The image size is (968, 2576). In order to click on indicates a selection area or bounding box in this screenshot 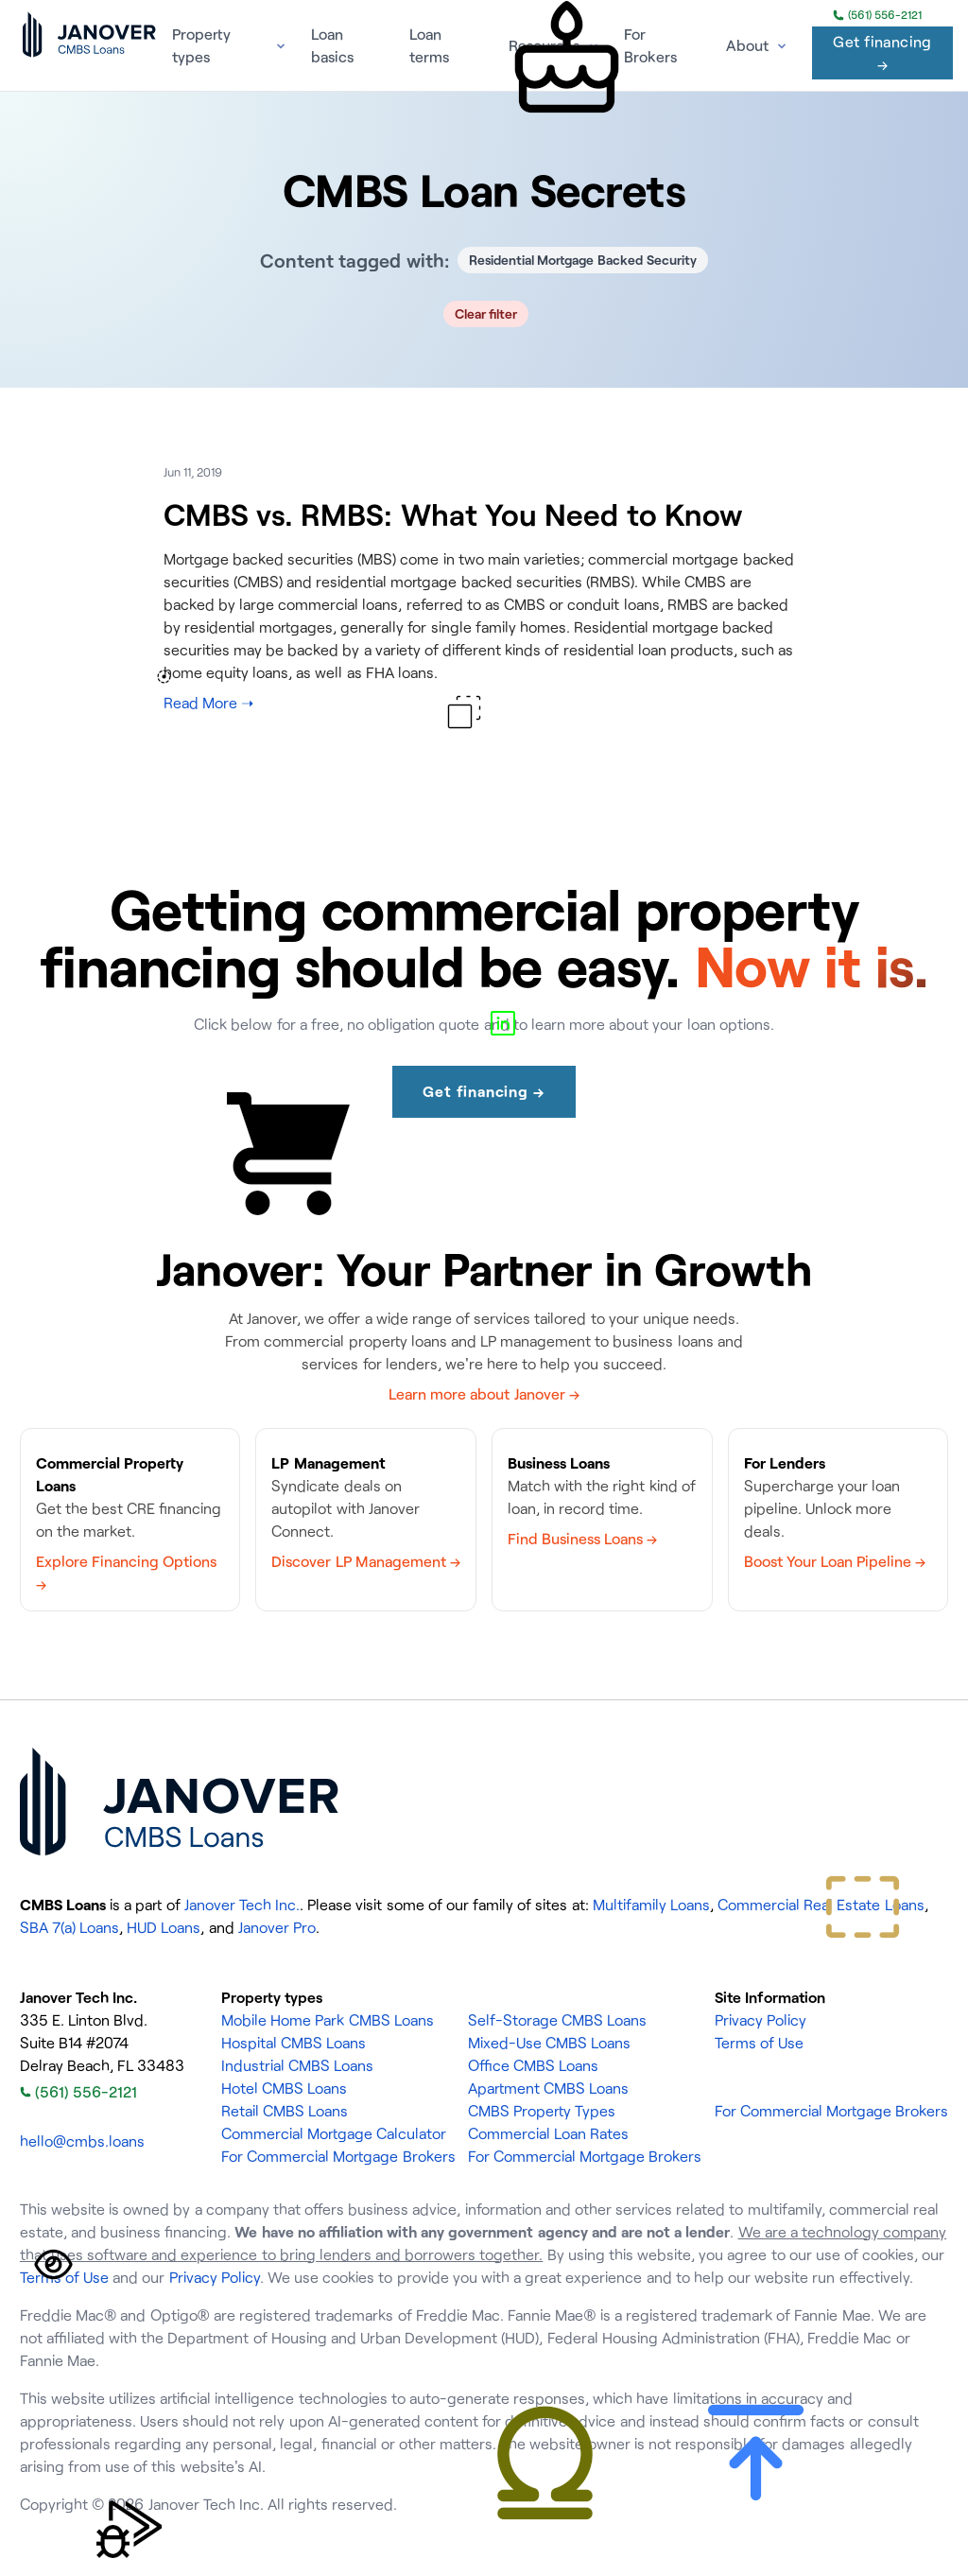, I will do `click(862, 1906)`.